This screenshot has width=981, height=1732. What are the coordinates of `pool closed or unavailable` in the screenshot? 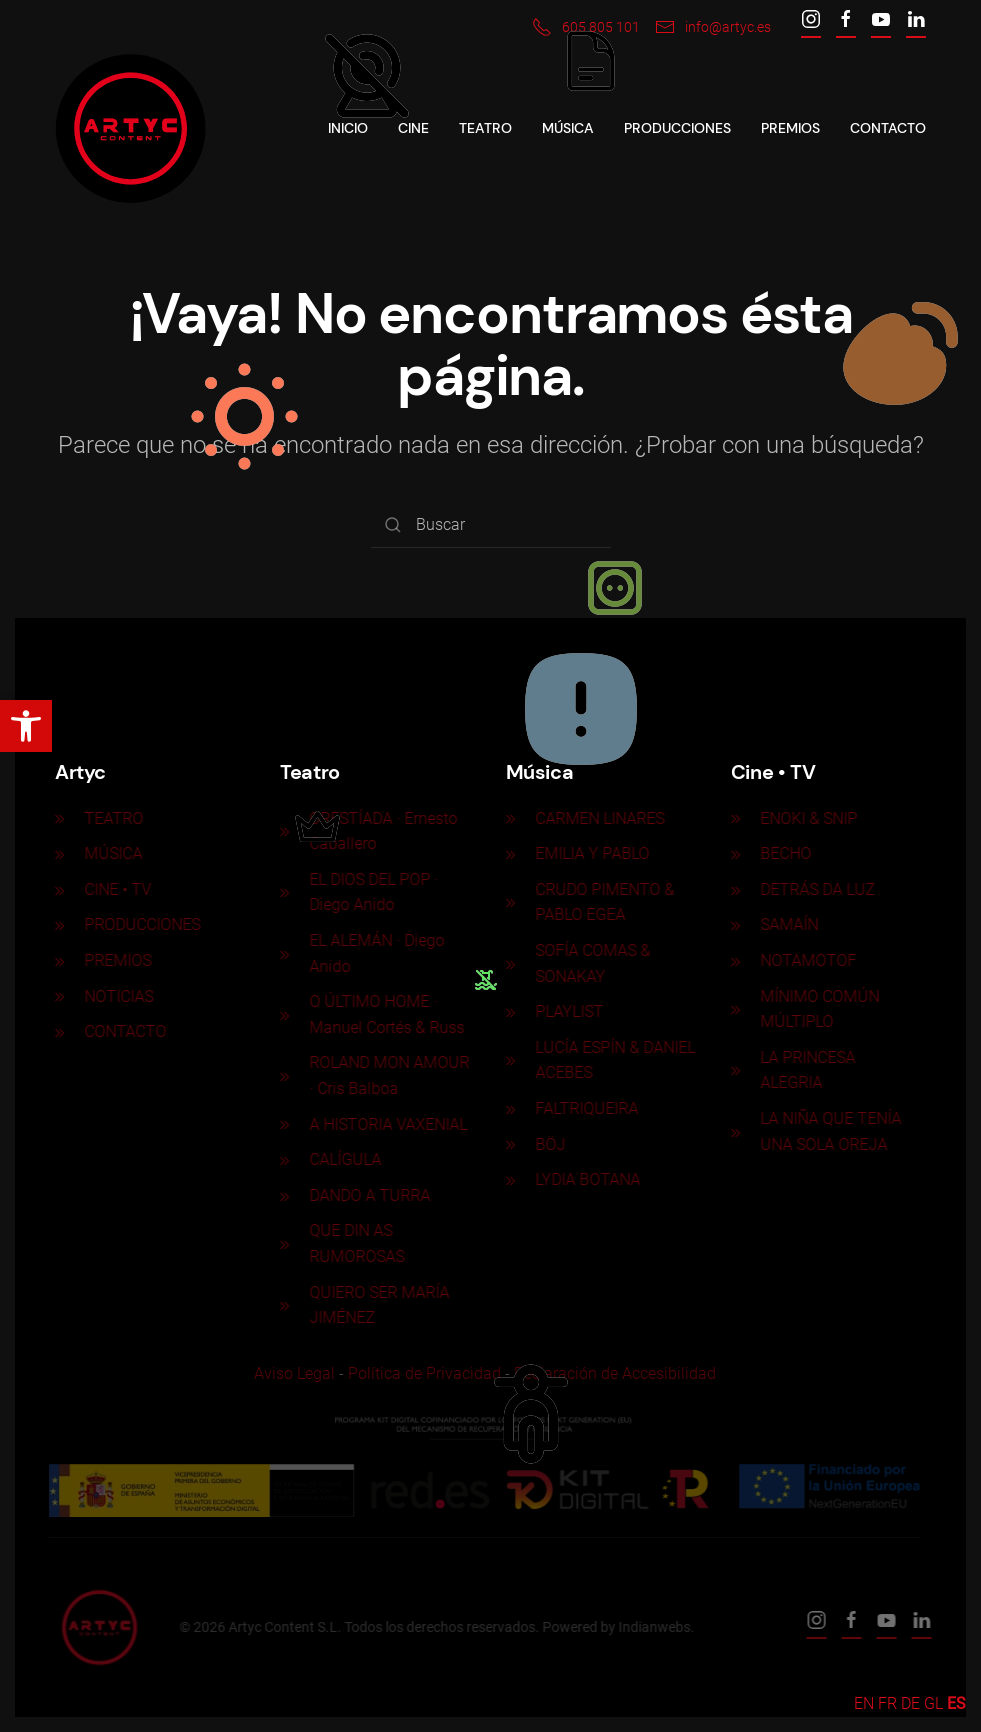 It's located at (486, 980).